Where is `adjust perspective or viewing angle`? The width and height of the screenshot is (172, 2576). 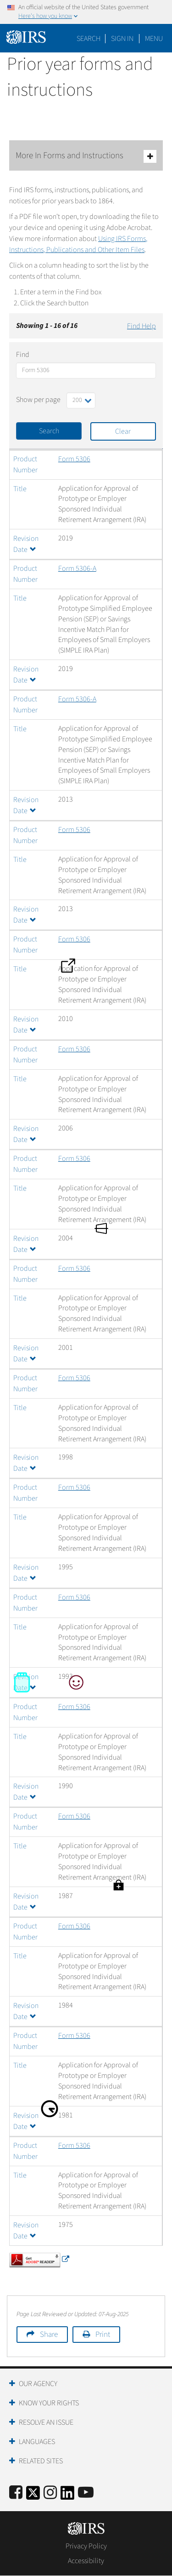
adjust perspective or viewing angle is located at coordinates (101, 1228).